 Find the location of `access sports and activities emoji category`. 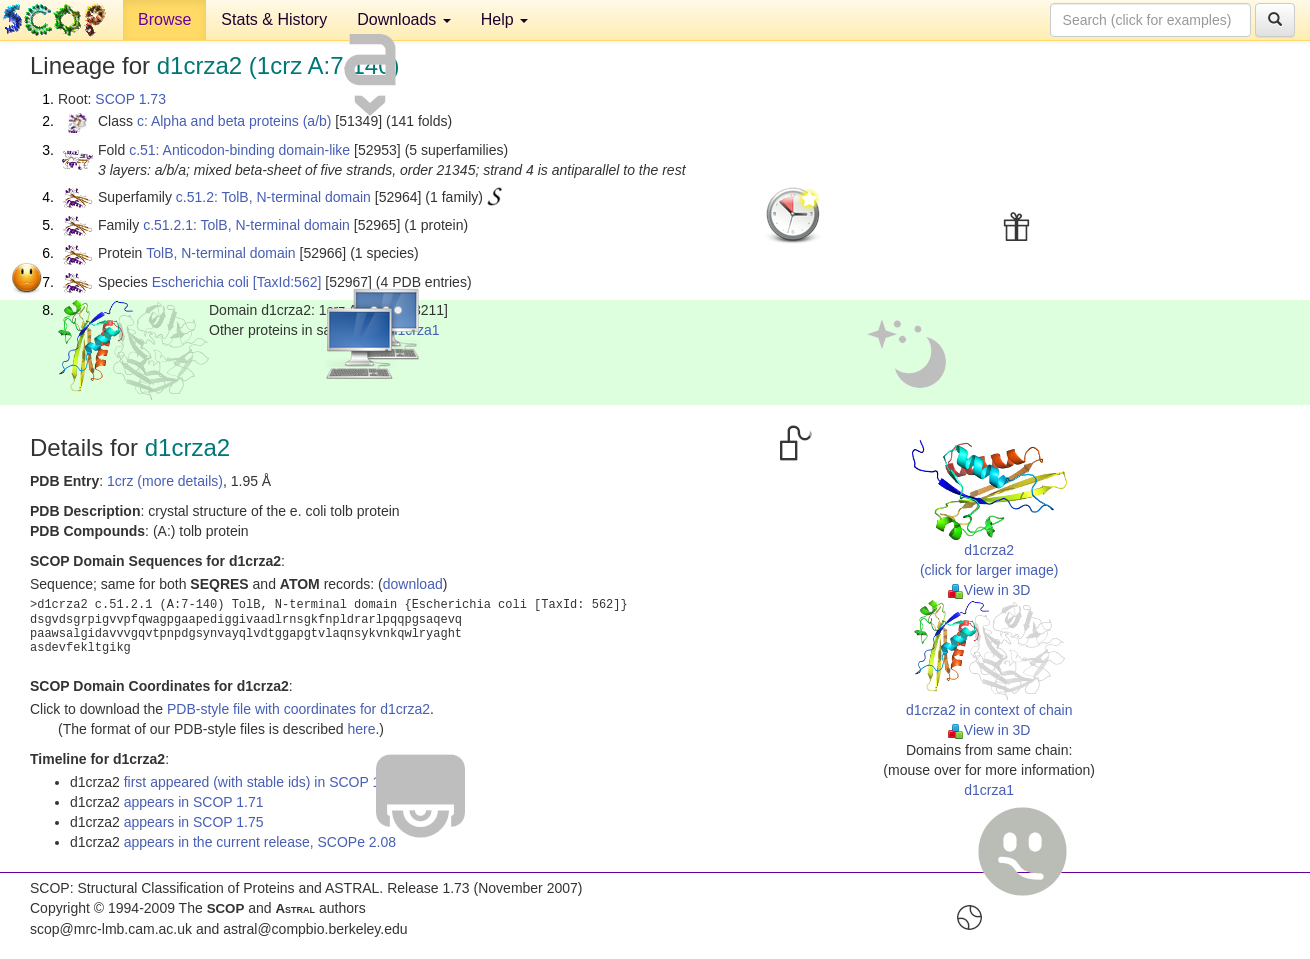

access sports and activities emoji category is located at coordinates (969, 917).